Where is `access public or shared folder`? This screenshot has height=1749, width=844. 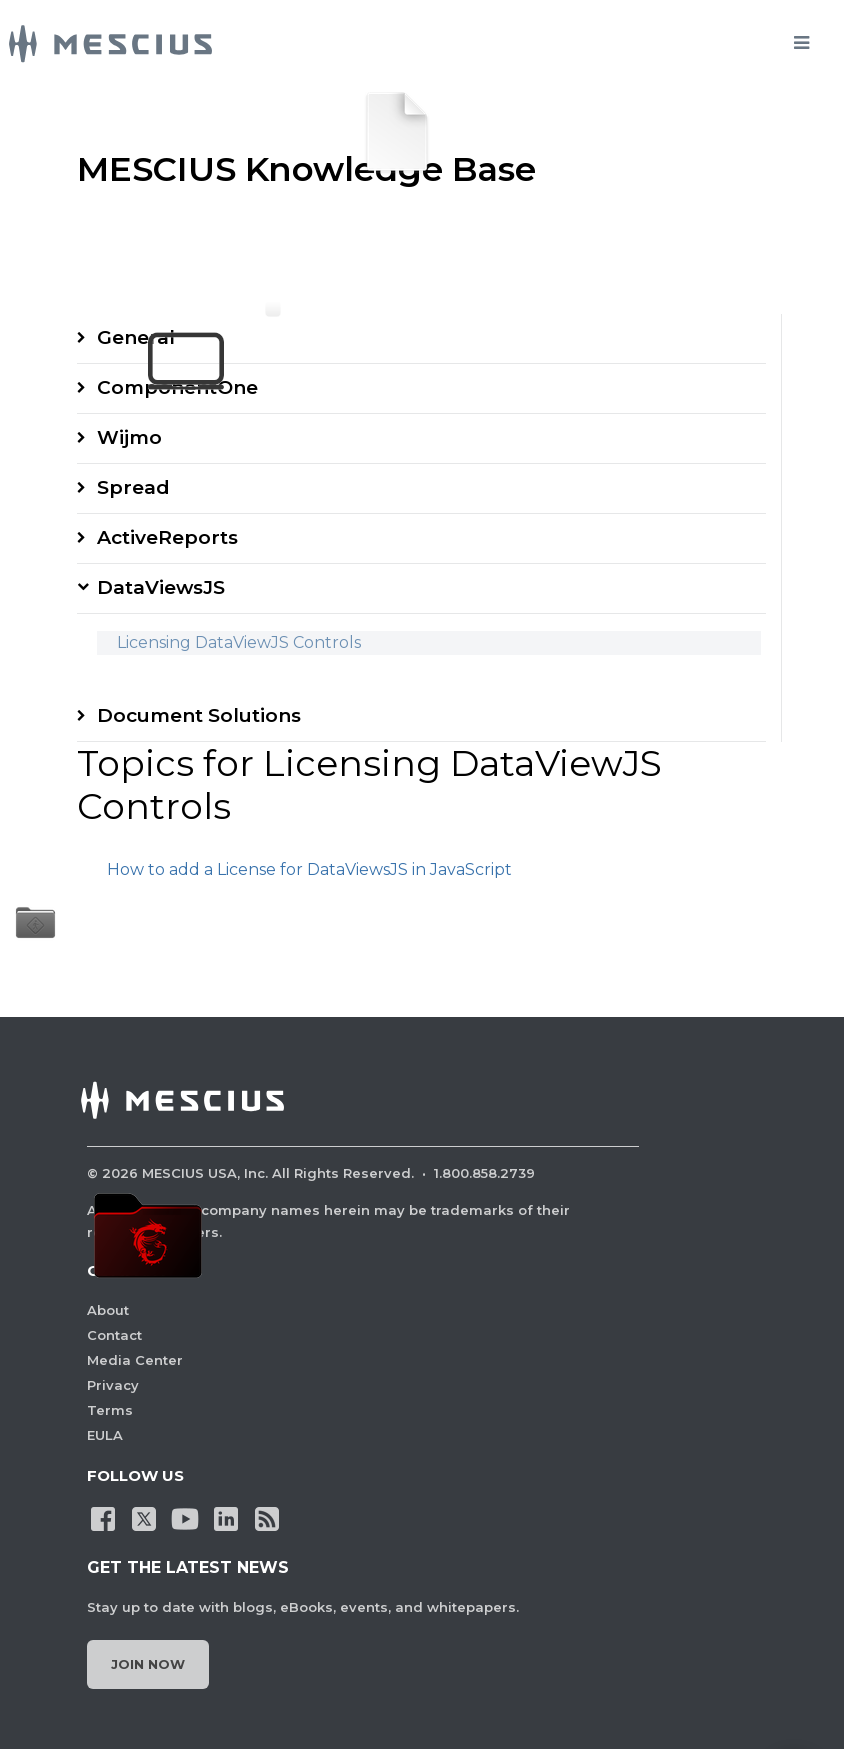
access public or shared folder is located at coordinates (35, 922).